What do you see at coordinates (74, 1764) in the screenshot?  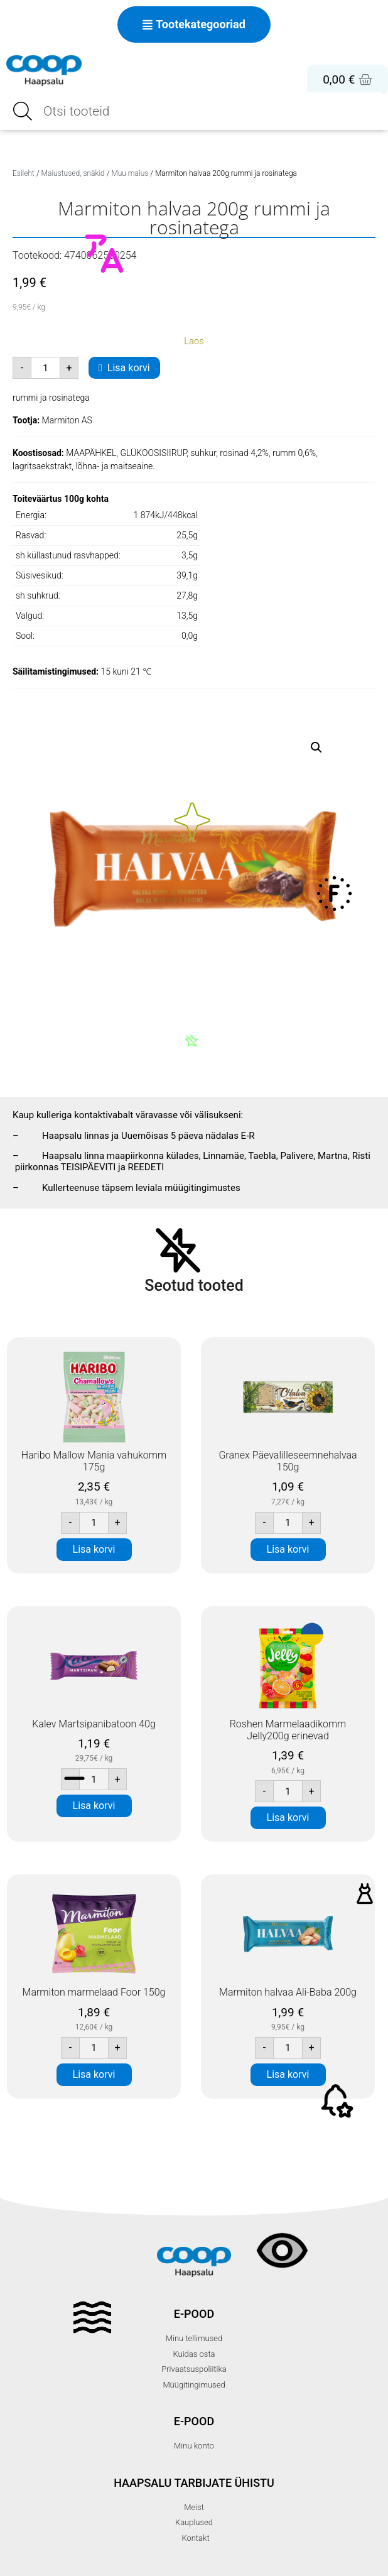 I see `minimize the current window` at bounding box center [74, 1764].